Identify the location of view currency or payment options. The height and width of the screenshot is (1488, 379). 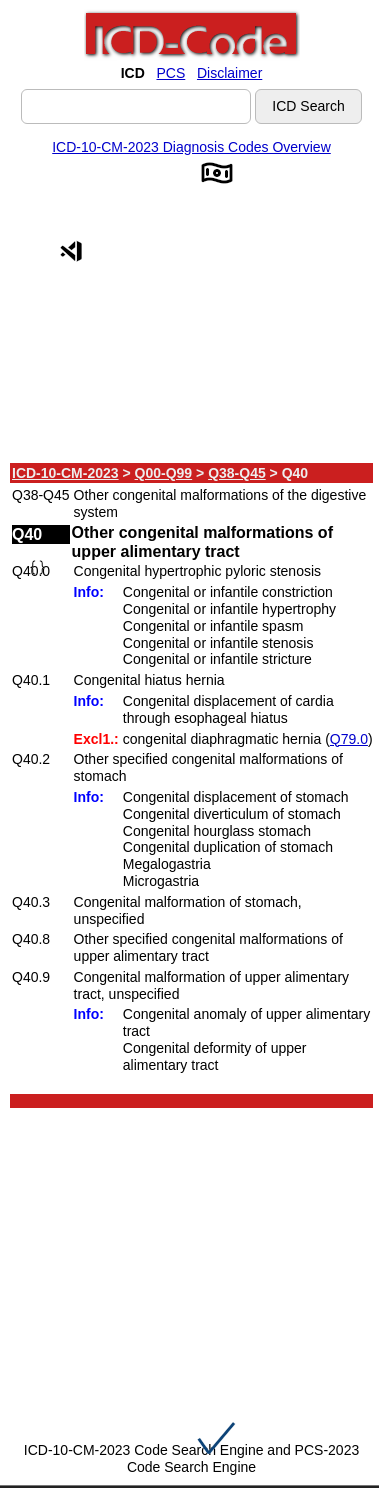
(217, 173).